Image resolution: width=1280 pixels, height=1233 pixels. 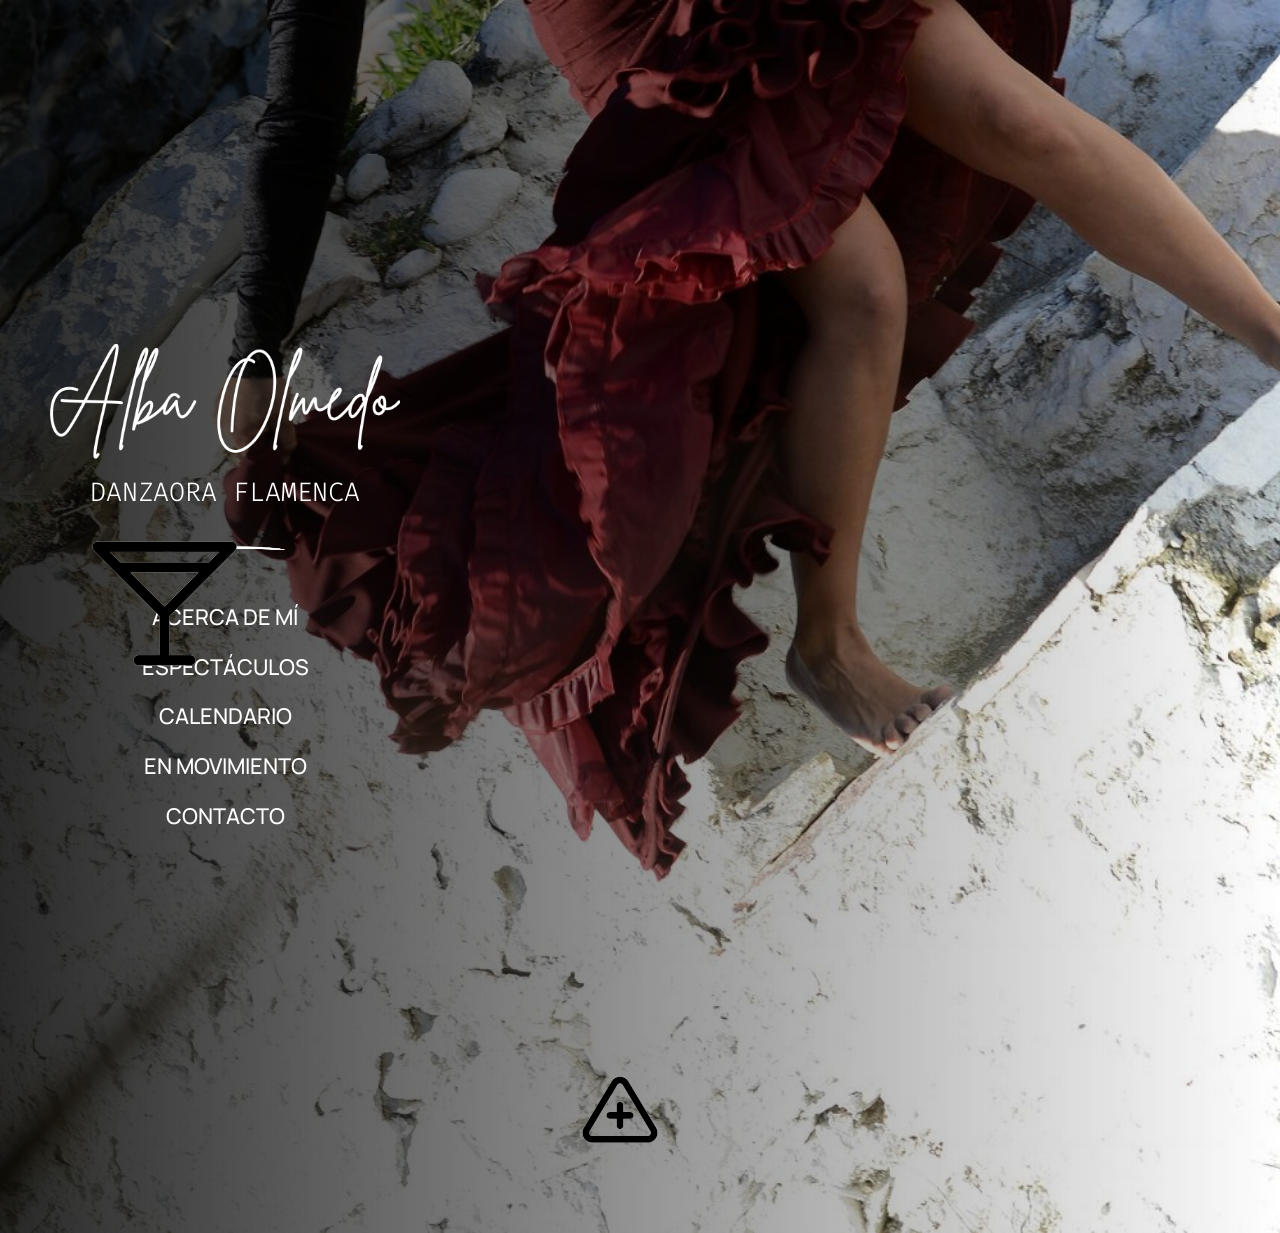 I want to click on access bar or cocktail menu, so click(x=164, y=603).